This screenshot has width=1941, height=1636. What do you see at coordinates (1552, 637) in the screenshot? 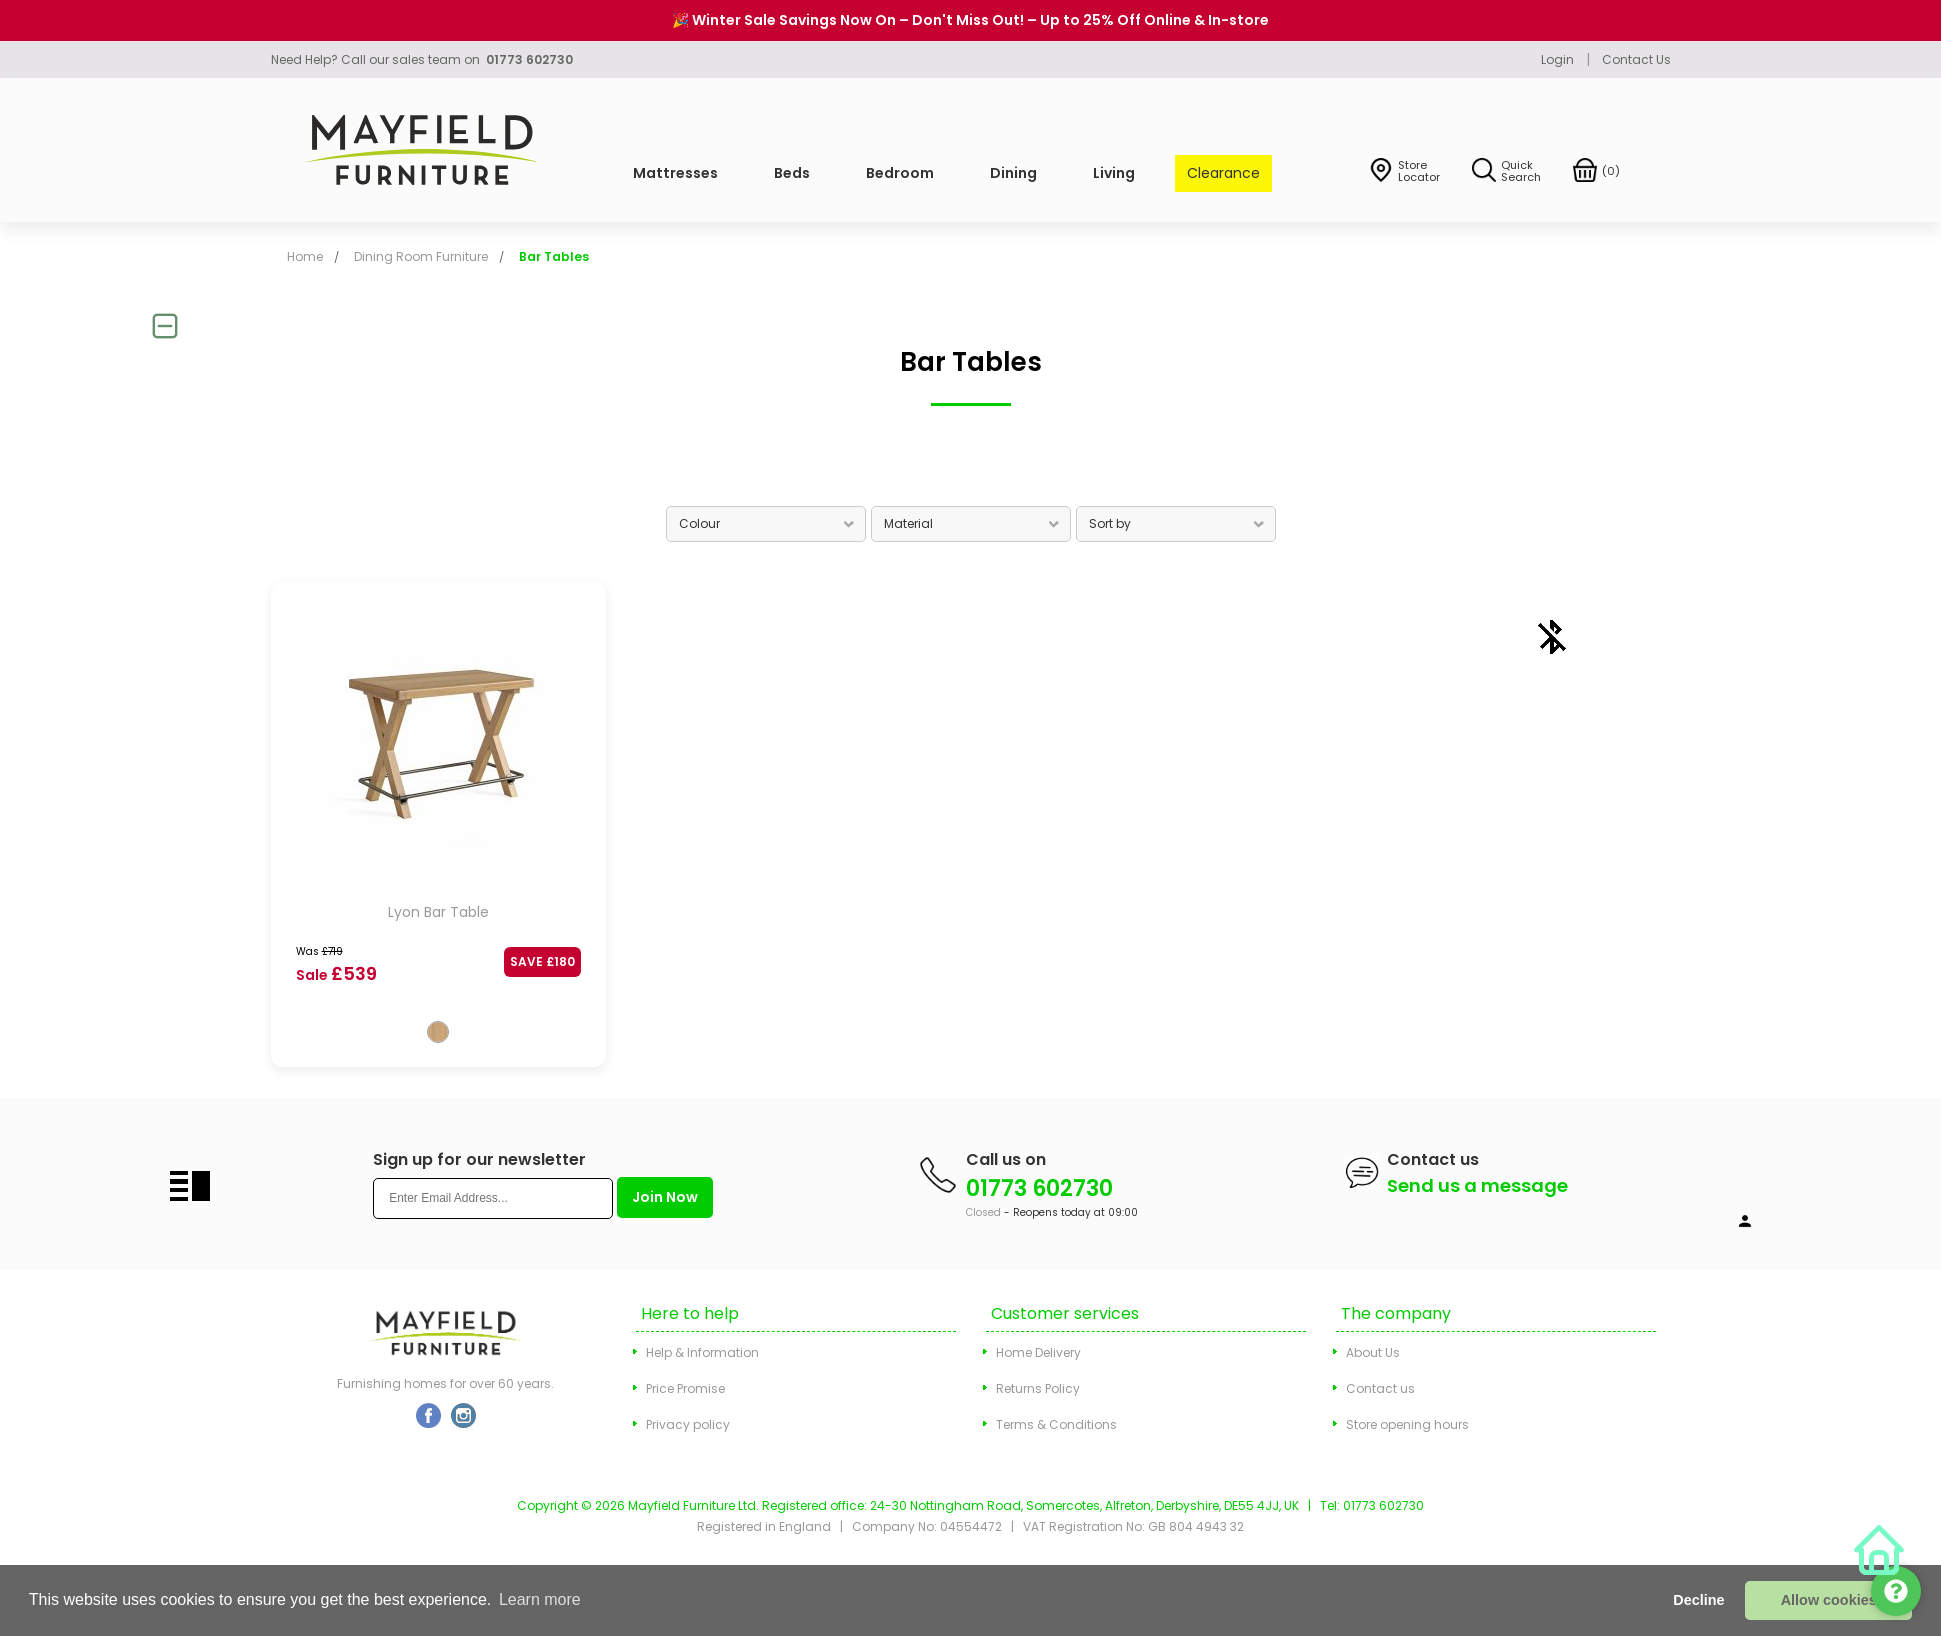
I see `bluetooth is currently disabled` at bounding box center [1552, 637].